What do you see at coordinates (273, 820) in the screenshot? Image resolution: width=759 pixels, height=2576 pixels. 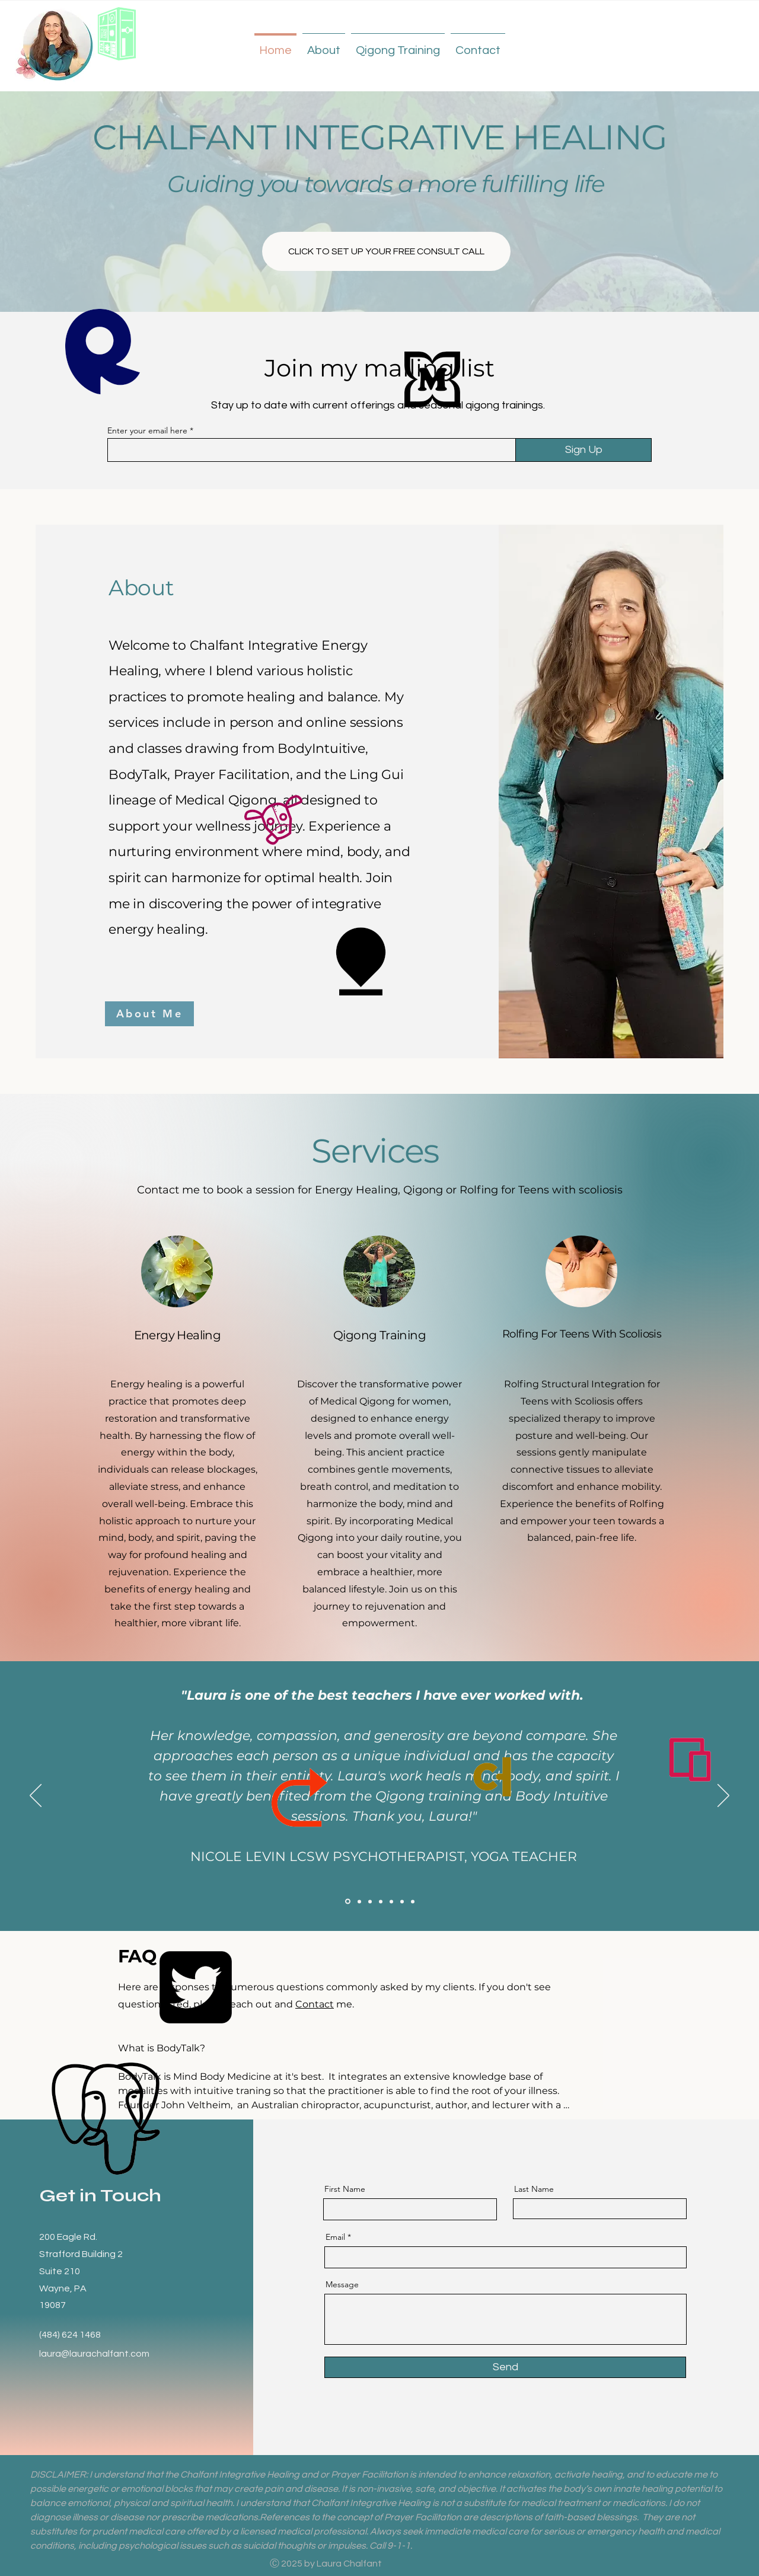 I see `visit tindie marketplace` at bounding box center [273, 820].